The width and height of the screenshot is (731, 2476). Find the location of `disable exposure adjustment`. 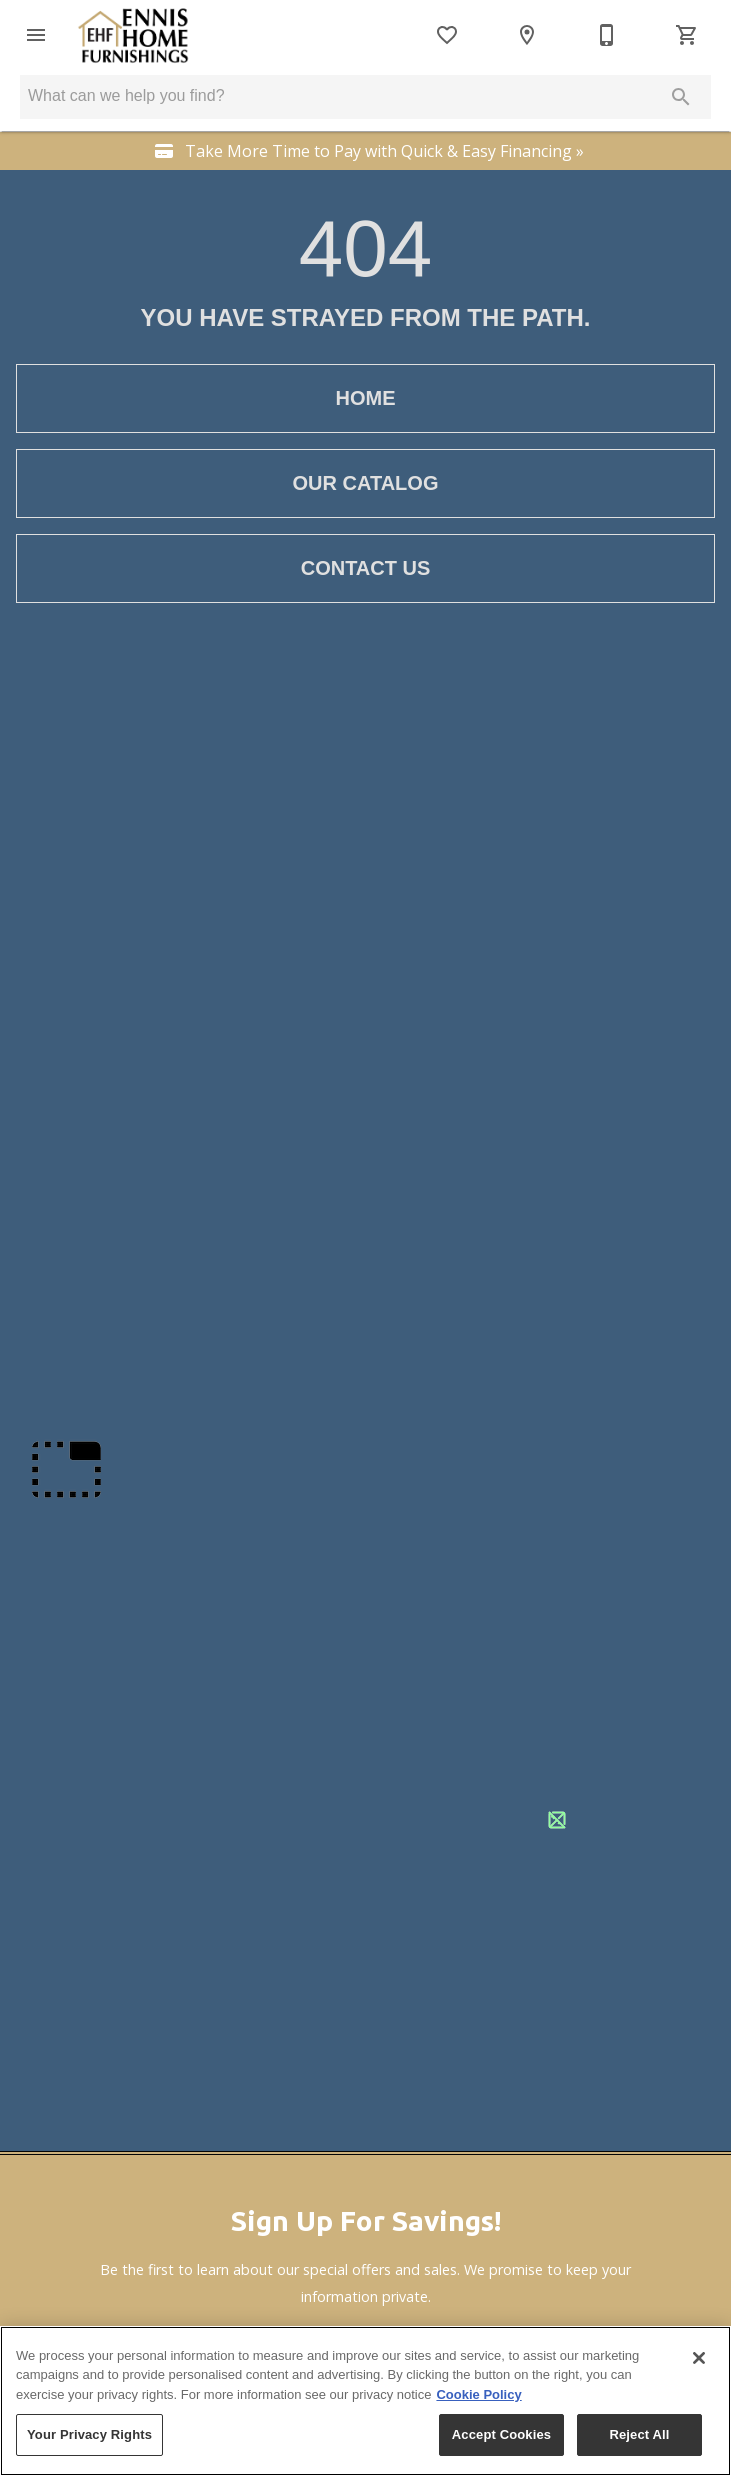

disable exposure adjustment is located at coordinates (557, 1820).